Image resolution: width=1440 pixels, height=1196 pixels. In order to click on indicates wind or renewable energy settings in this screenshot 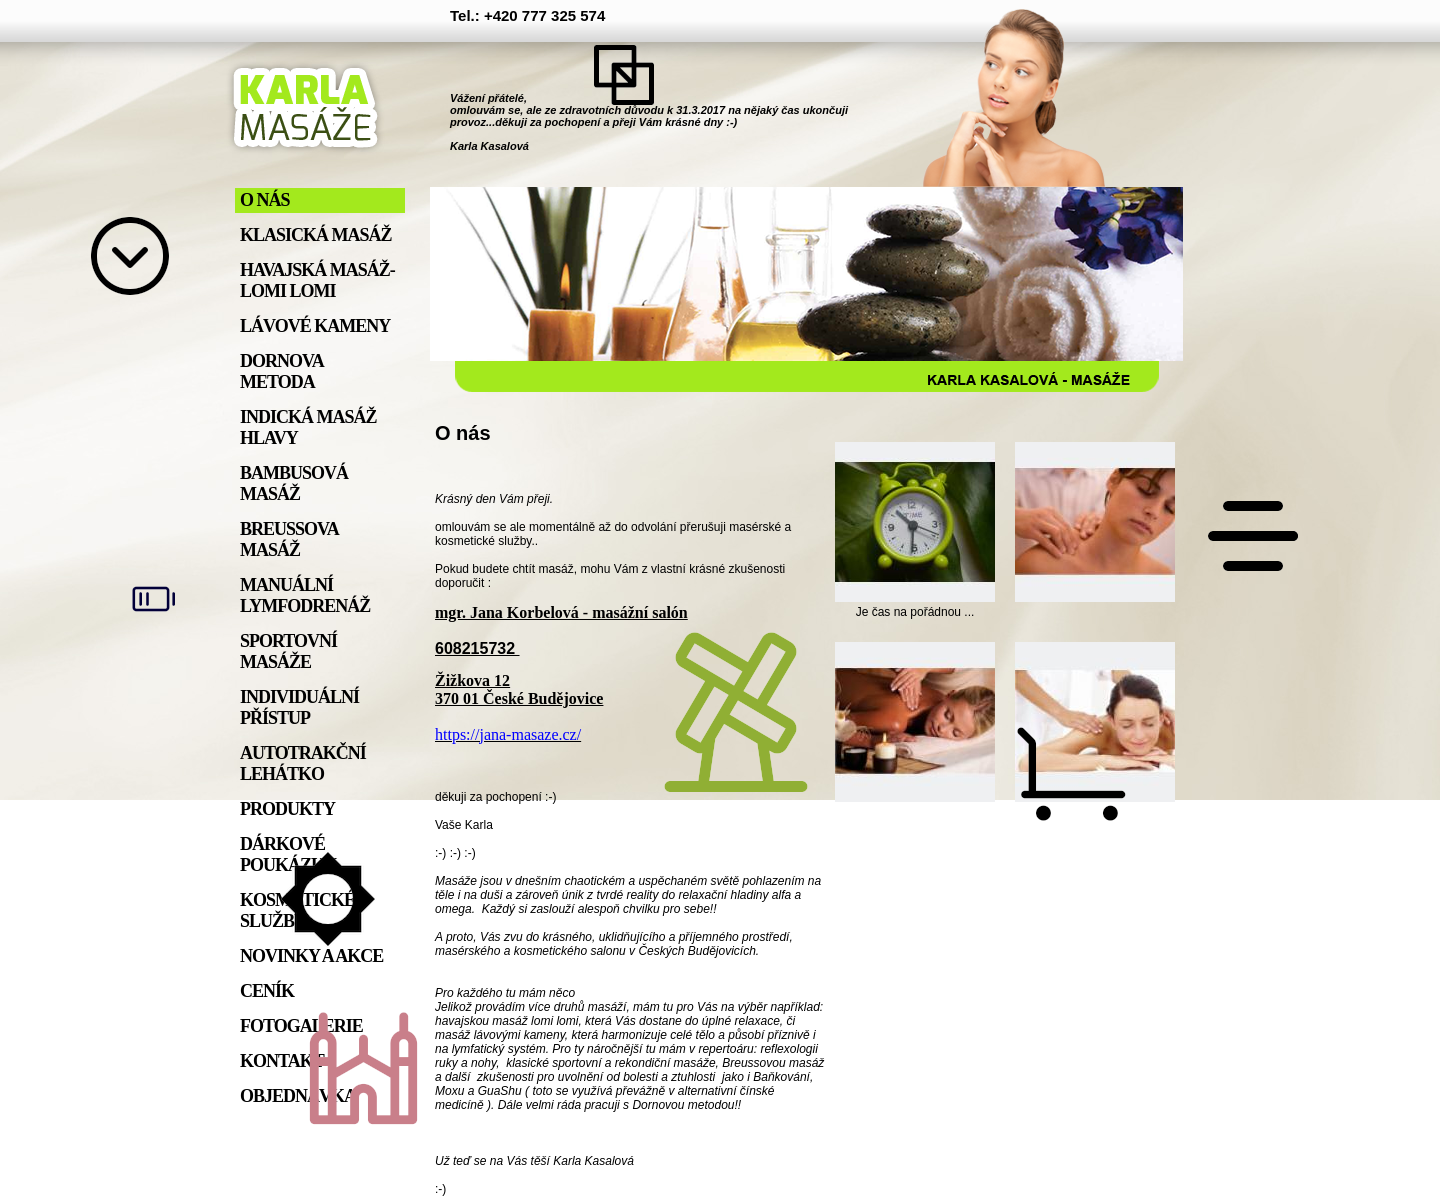, I will do `click(736, 715)`.